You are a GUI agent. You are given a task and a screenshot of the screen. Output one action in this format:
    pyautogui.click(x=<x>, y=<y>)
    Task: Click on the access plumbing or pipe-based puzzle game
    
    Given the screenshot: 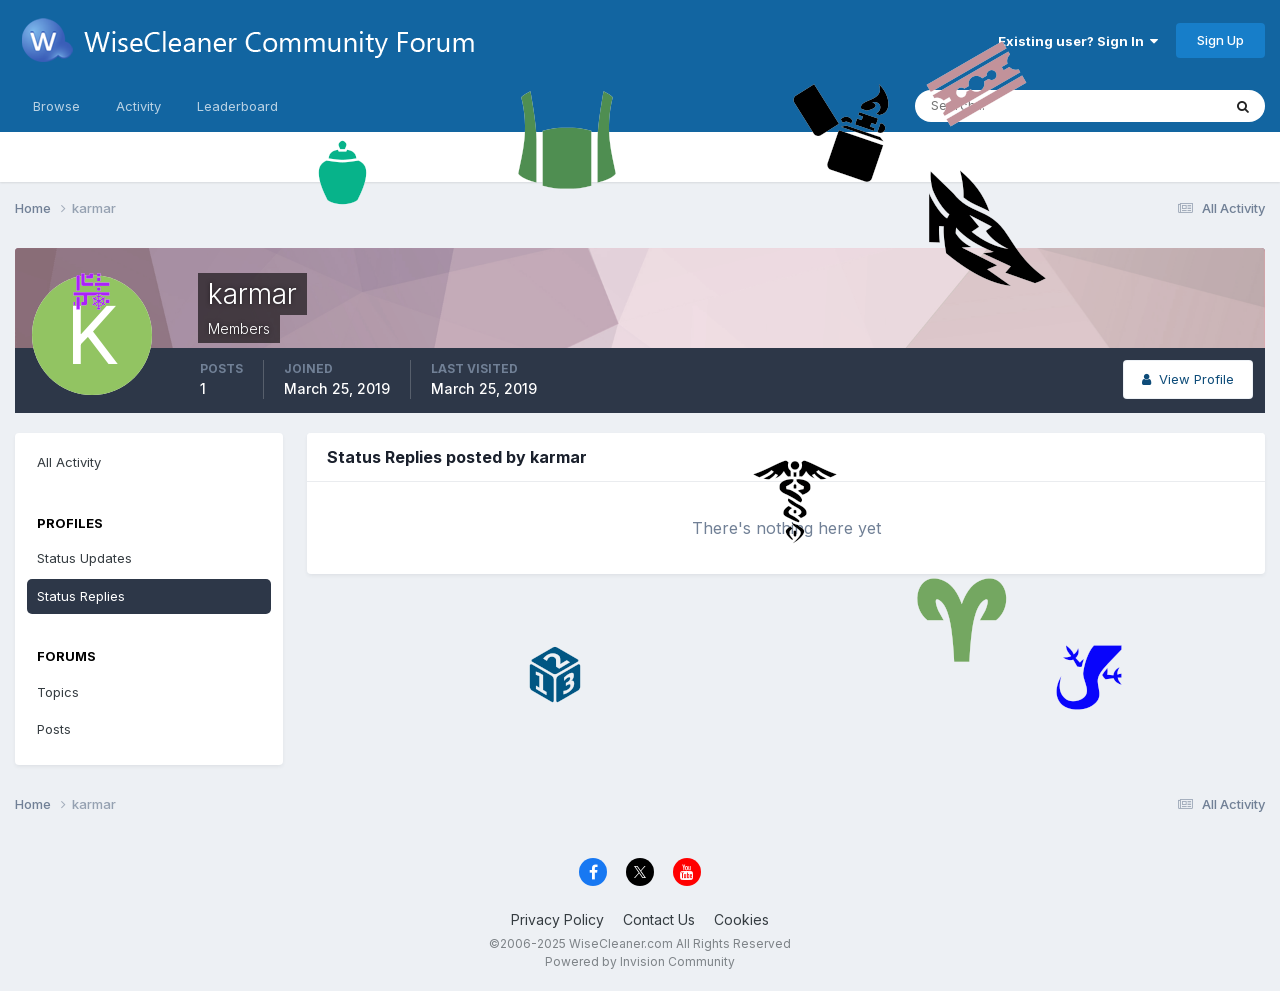 What is the action you would take?
    pyautogui.click(x=91, y=291)
    